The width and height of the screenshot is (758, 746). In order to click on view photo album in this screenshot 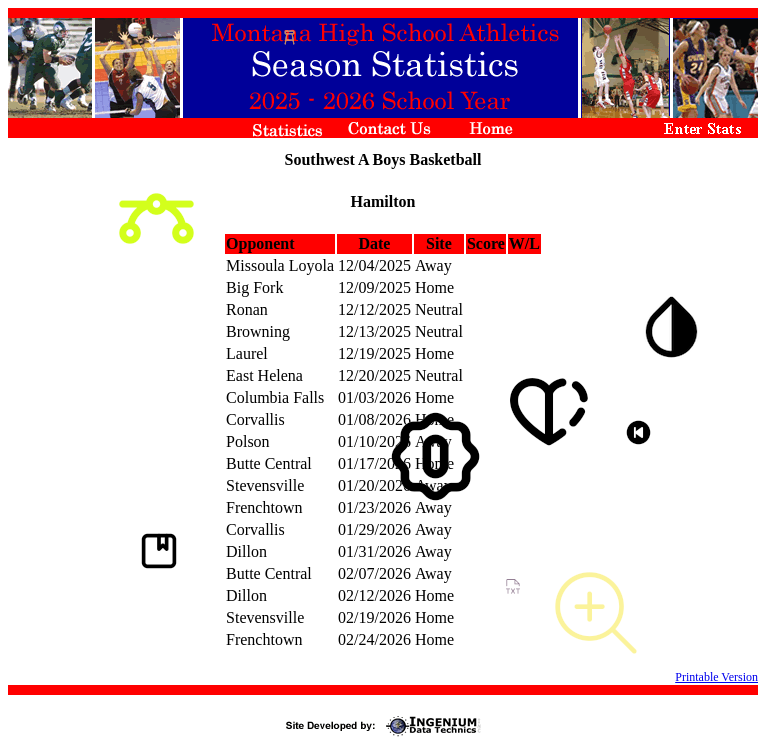, I will do `click(159, 551)`.